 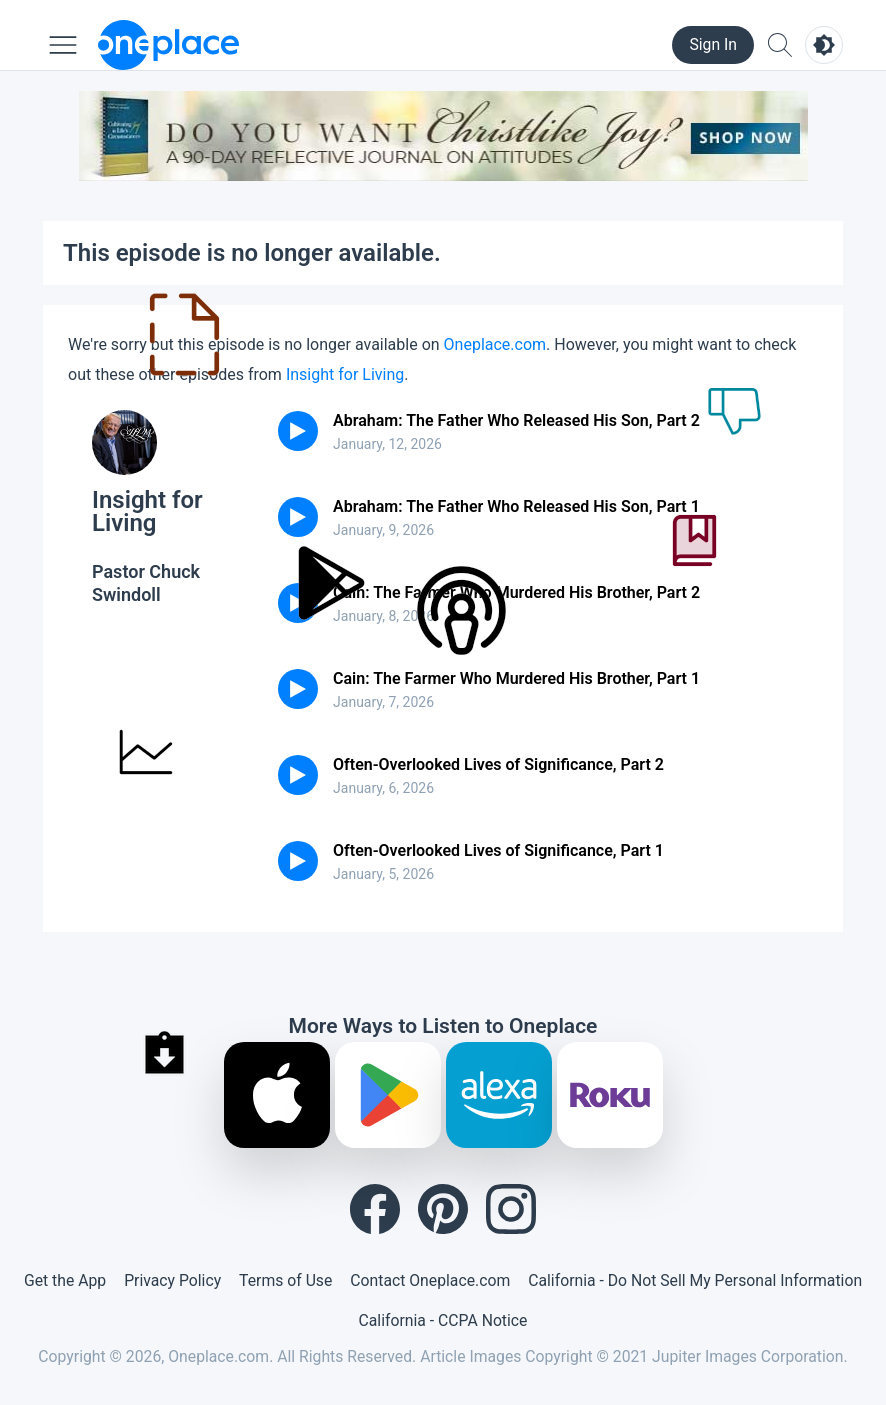 I want to click on download or receive an assignment, so click(x=164, y=1054).